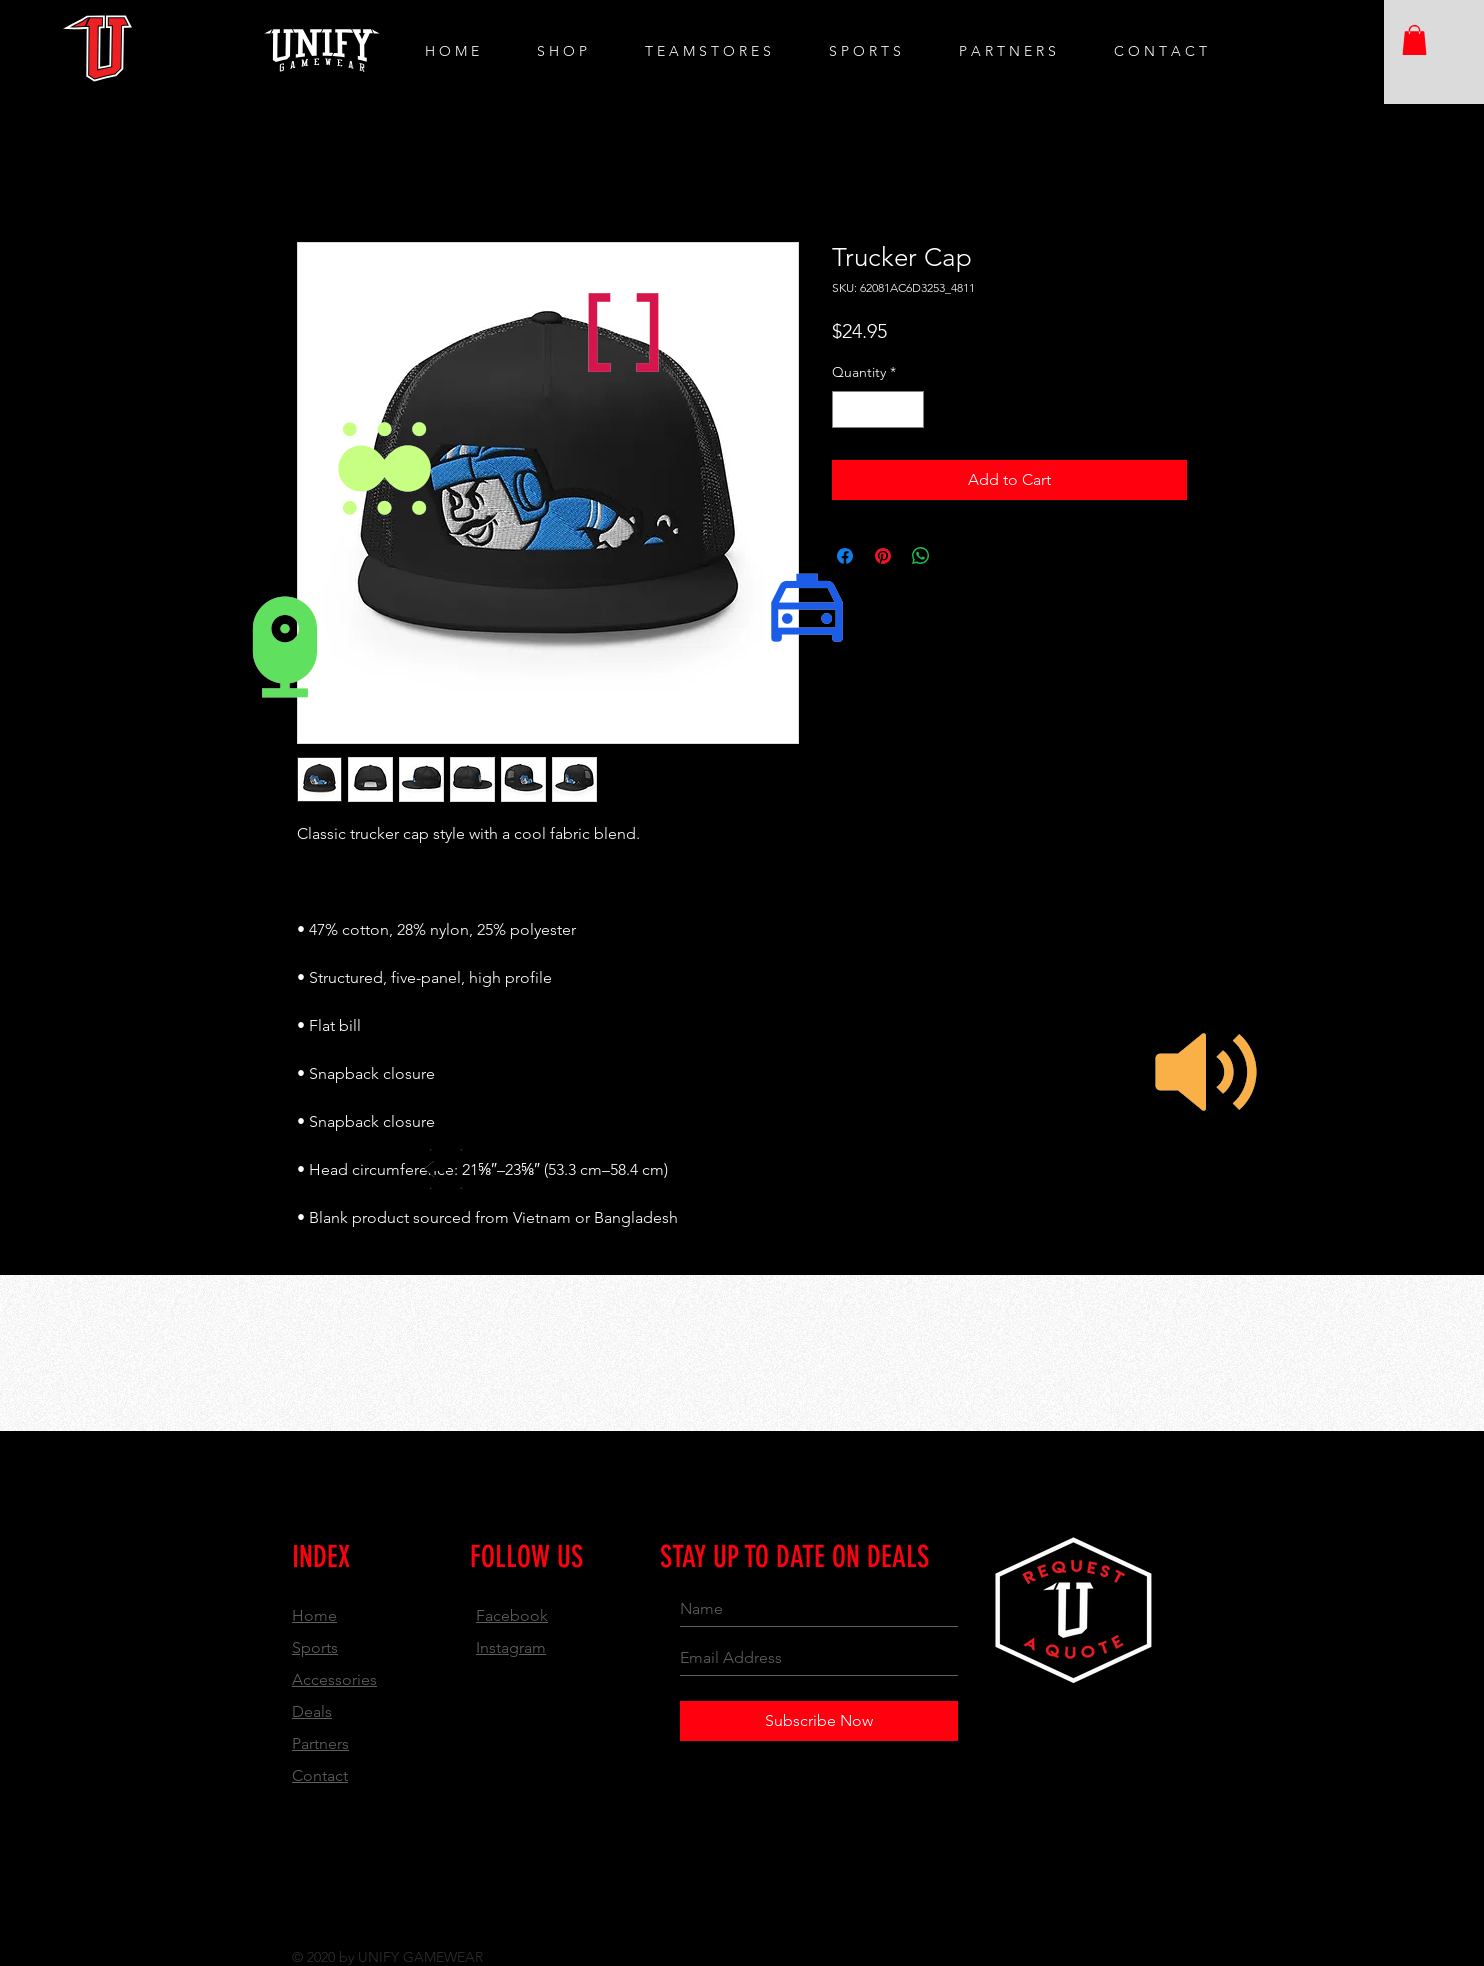  What do you see at coordinates (1206, 1072) in the screenshot?
I see `increase or adjust volume level` at bounding box center [1206, 1072].